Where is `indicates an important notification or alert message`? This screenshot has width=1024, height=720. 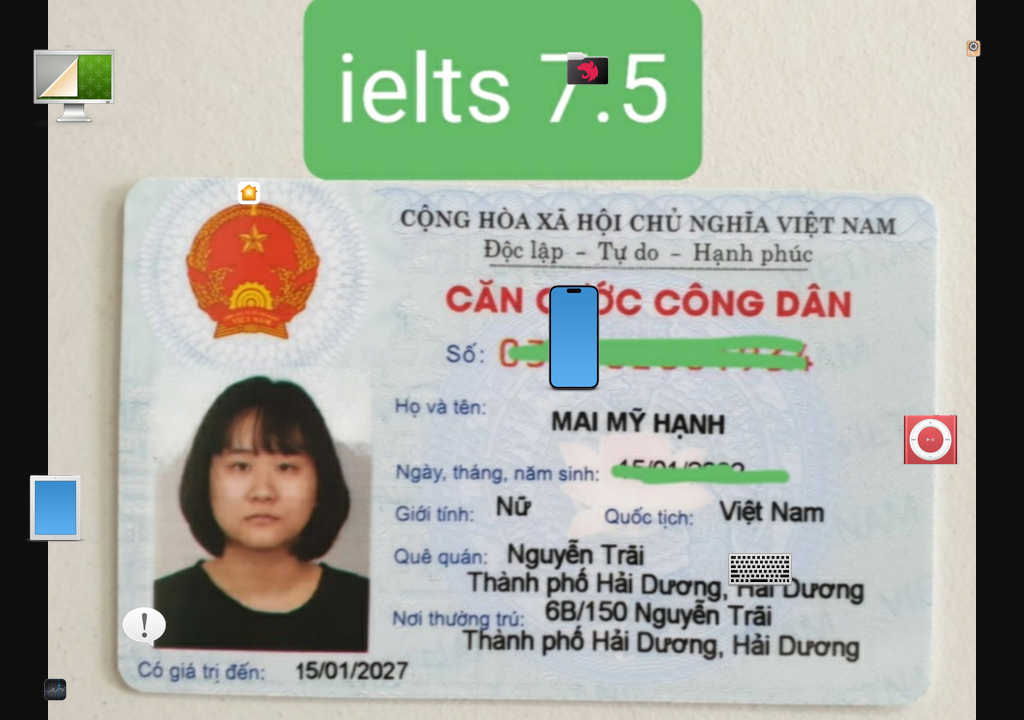 indicates an important notification or alert message is located at coordinates (144, 625).